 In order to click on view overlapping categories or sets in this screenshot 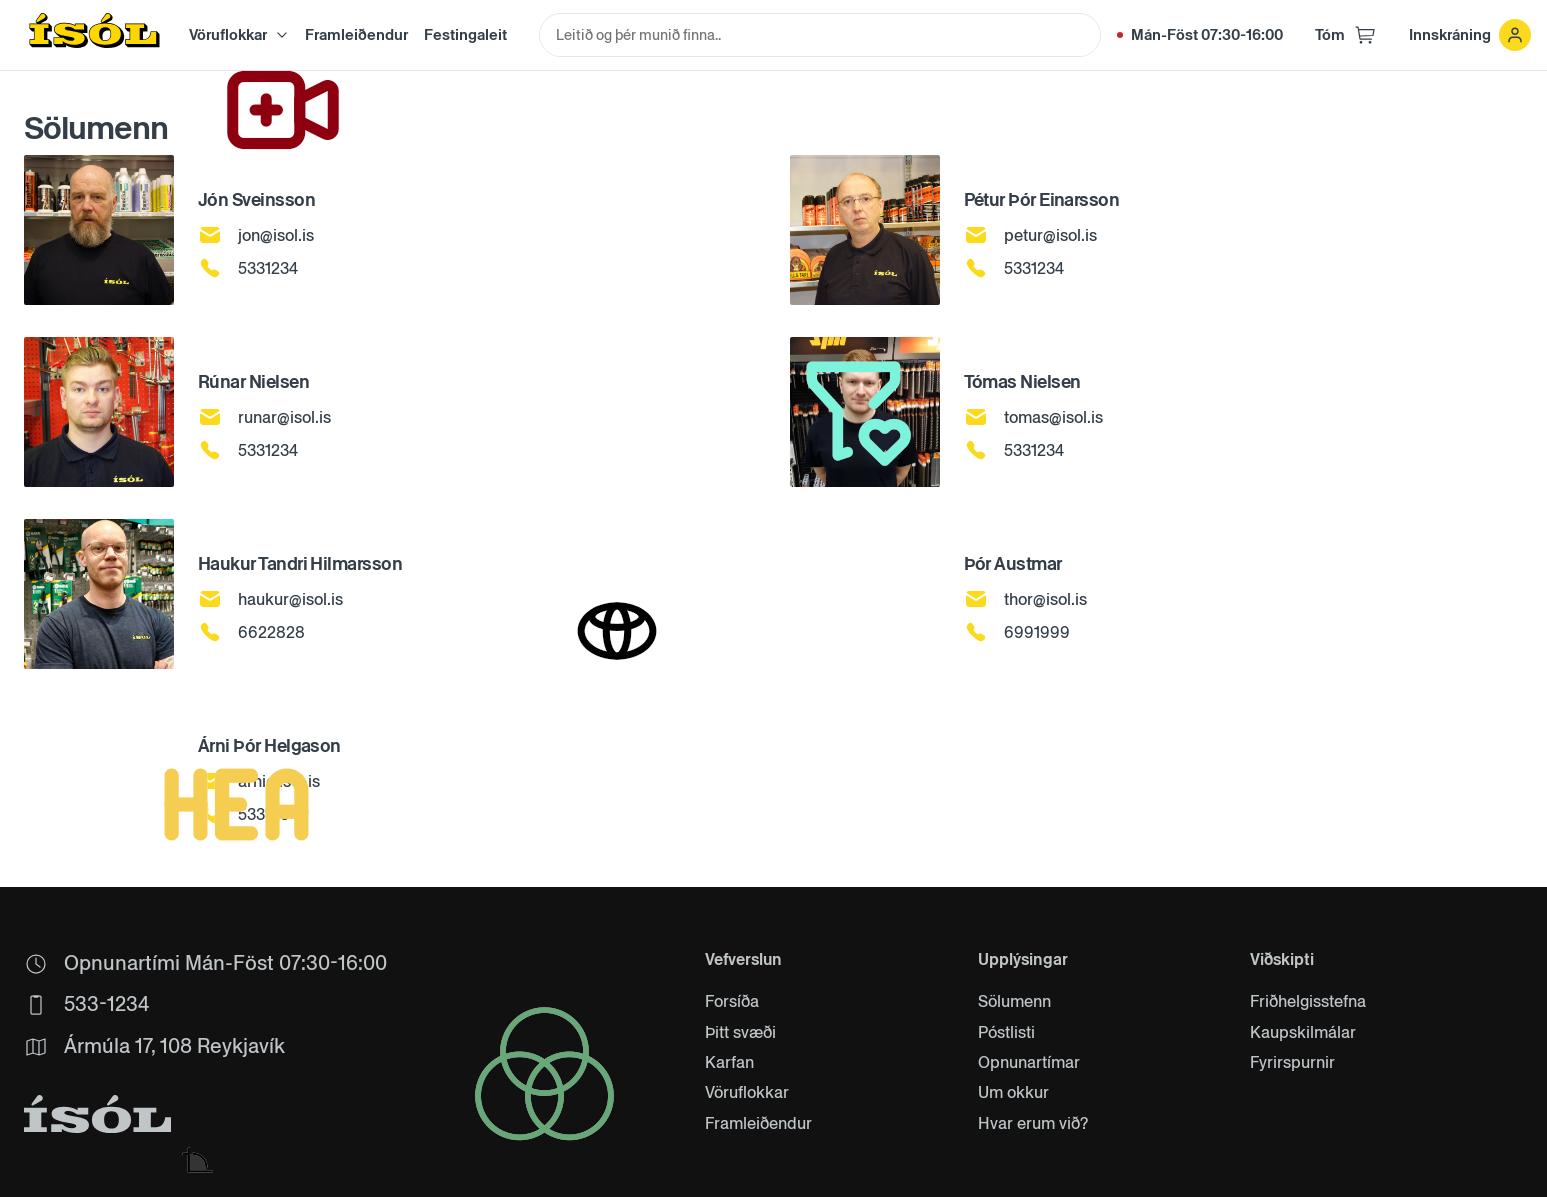, I will do `click(544, 1076)`.